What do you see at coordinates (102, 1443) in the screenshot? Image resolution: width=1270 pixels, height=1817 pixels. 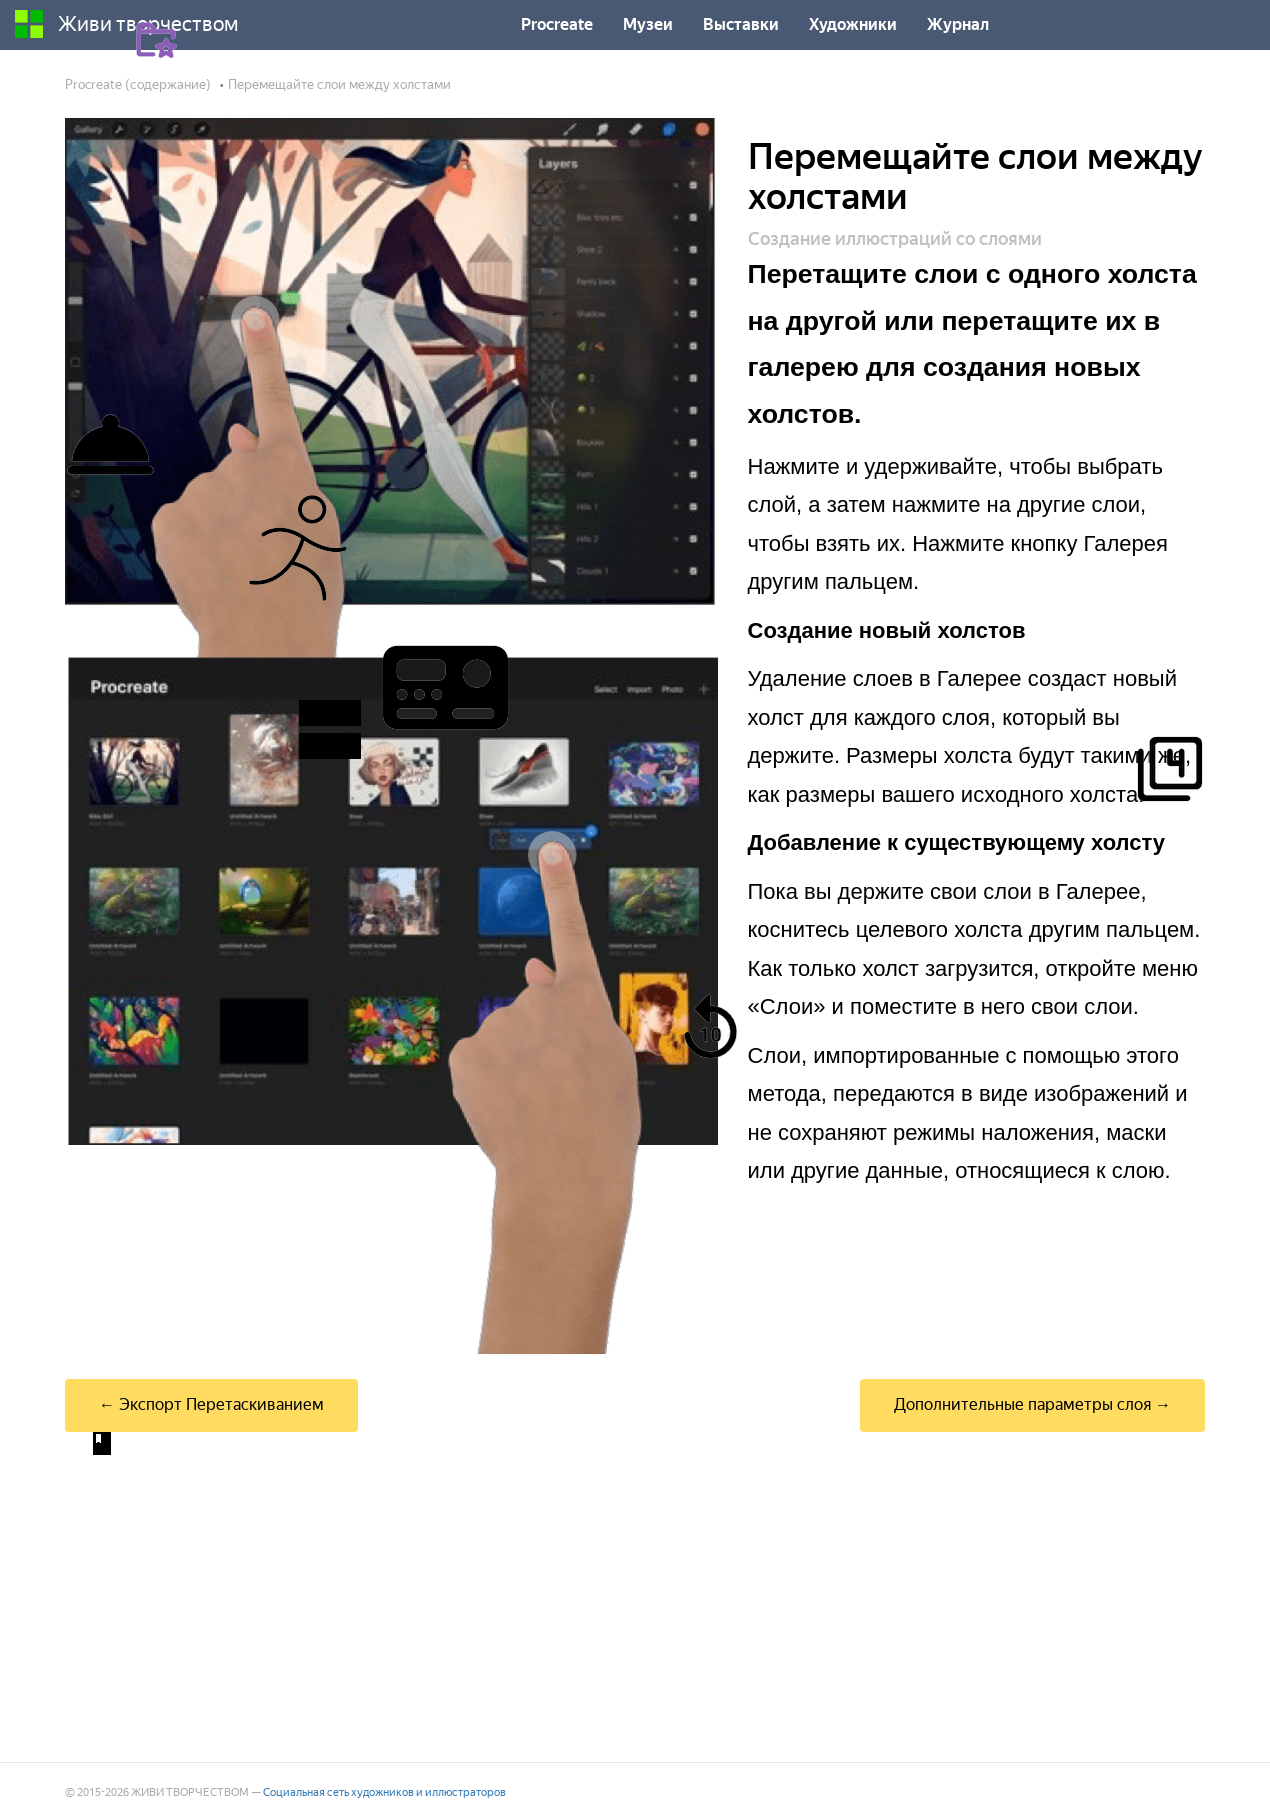 I see `open your library or reading list` at bounding box center [102, 1443].